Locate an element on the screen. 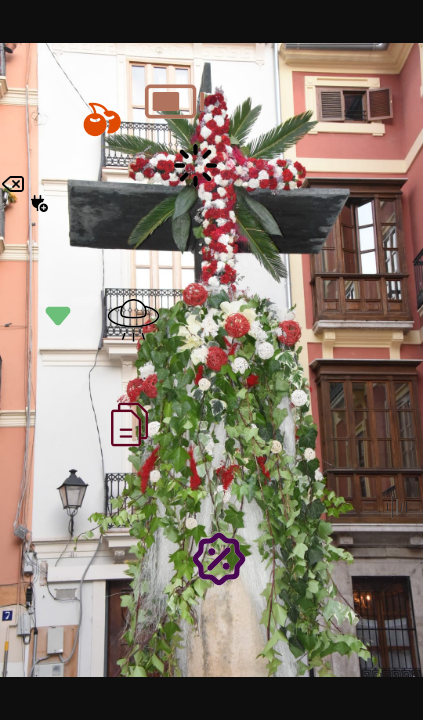 Image resolution: width=423 pixels, height=720 pixels. indicates battery is at high charge level is located at coordinates (173, 101).